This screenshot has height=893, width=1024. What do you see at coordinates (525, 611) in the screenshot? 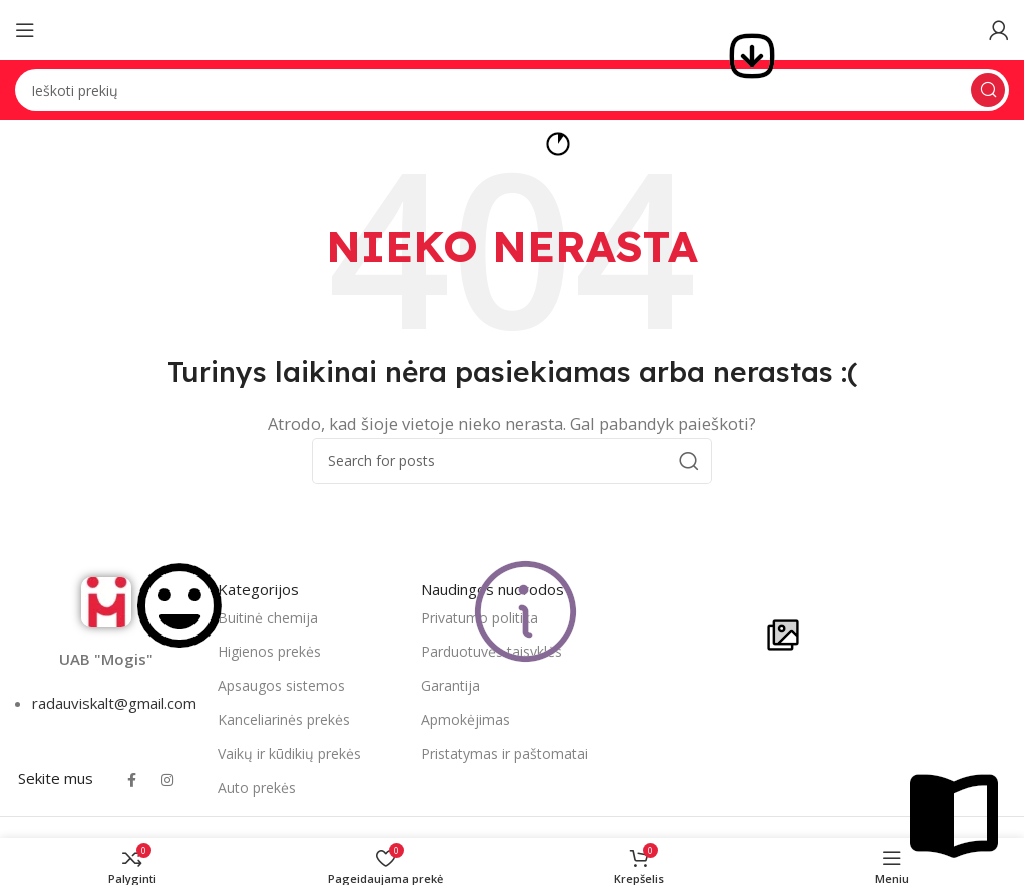
I see `view more information or details` at bounding box center [525, 611].